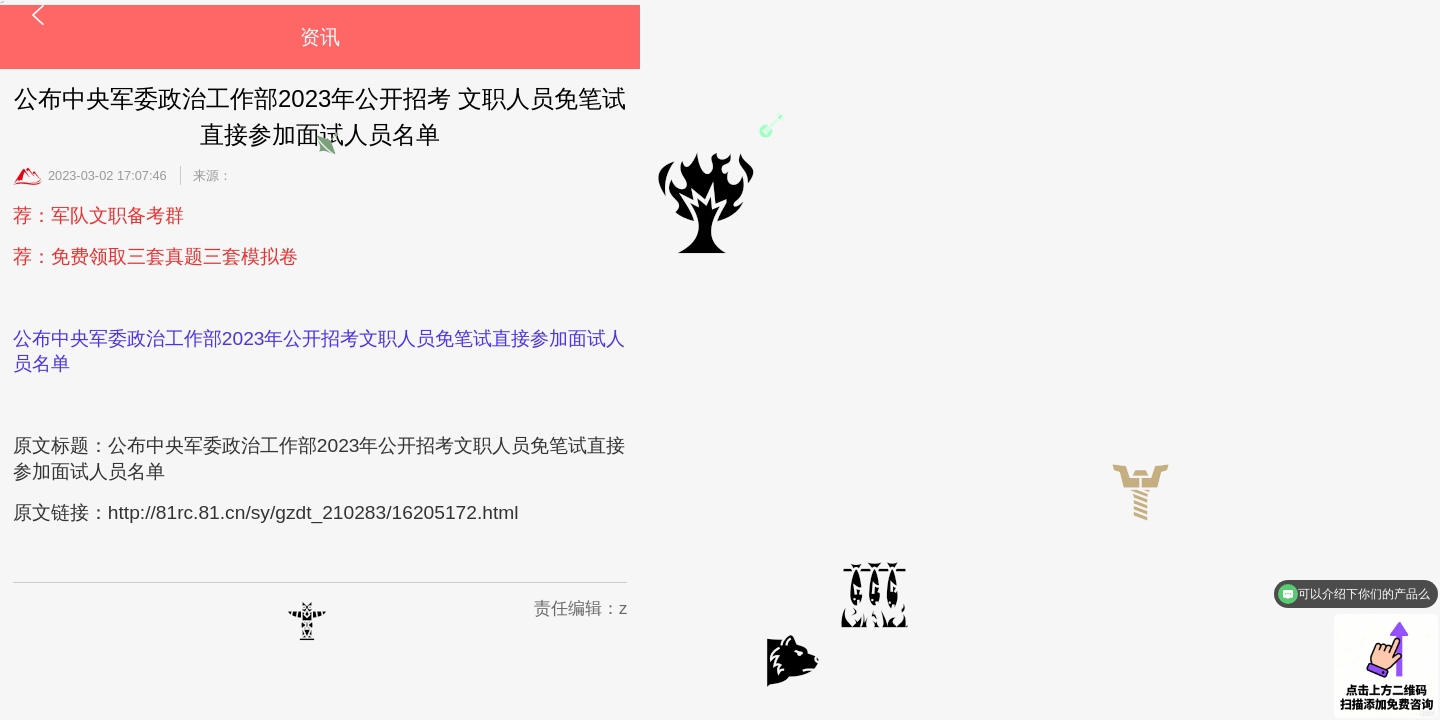 The image size is (1440, 720). Describe the element at coordinates (327, 143) in the screenshot. I see `play a spinning top mini-game` at that location.